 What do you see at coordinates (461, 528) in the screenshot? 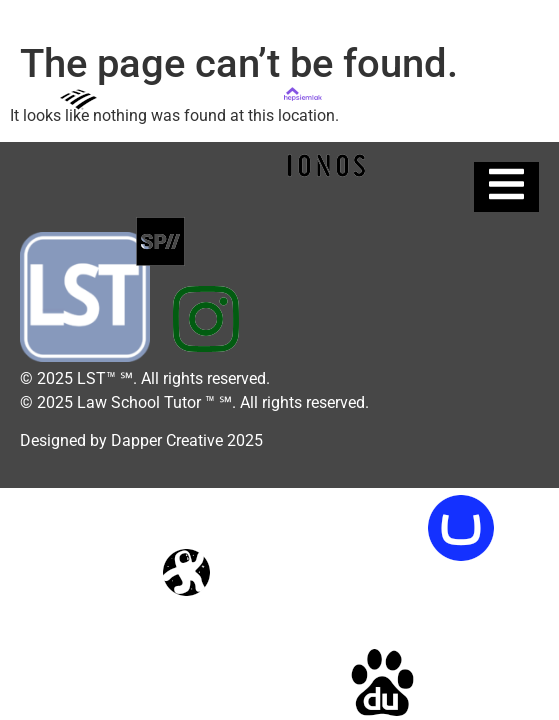
I see `umbraco content management system logo` at bounding box center [461, 528].